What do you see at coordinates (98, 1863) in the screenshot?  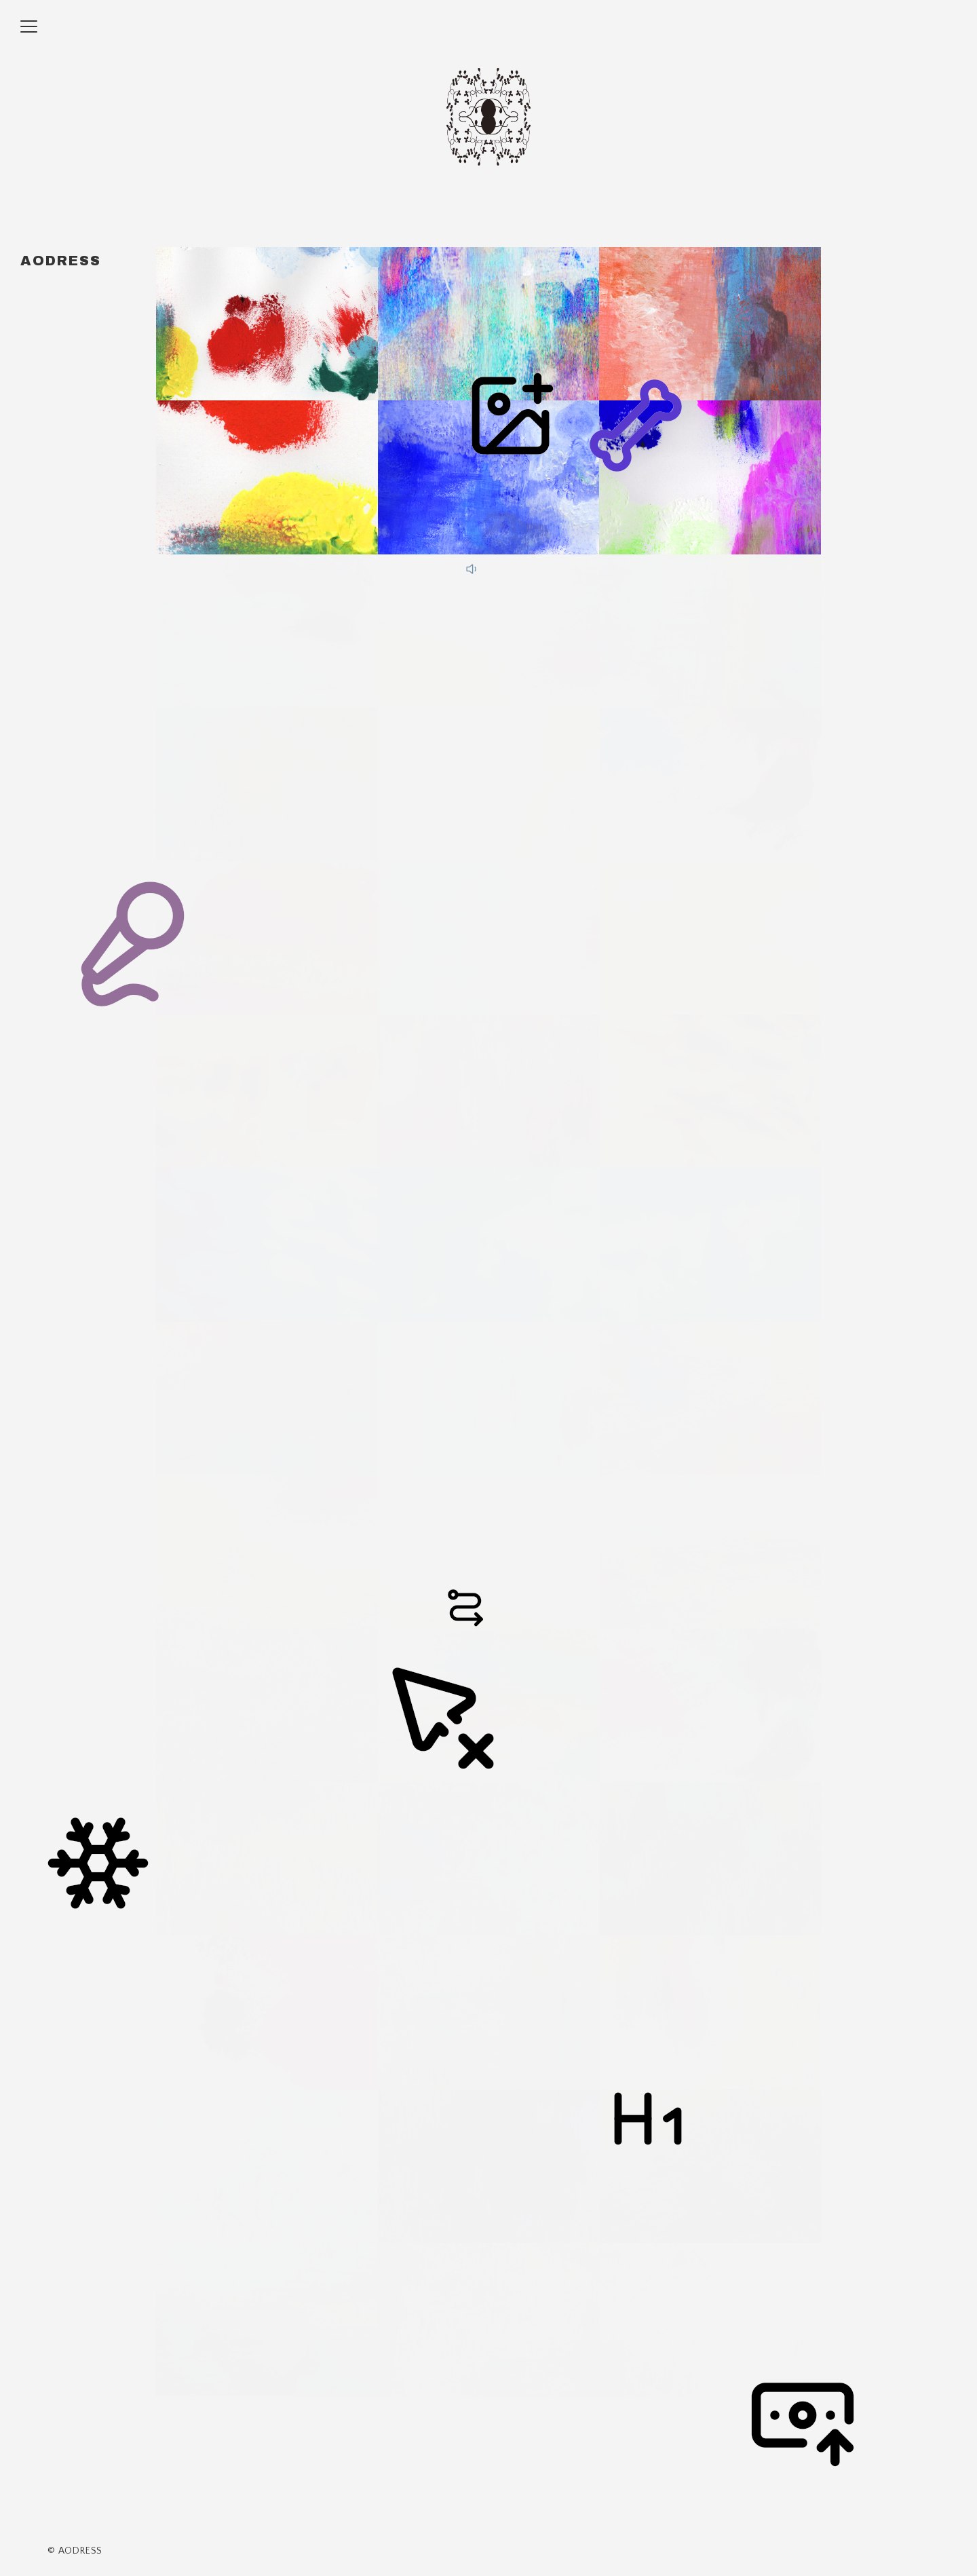 I see `activate cooling or air conditioning mode` at bounding box center [98, 1863].